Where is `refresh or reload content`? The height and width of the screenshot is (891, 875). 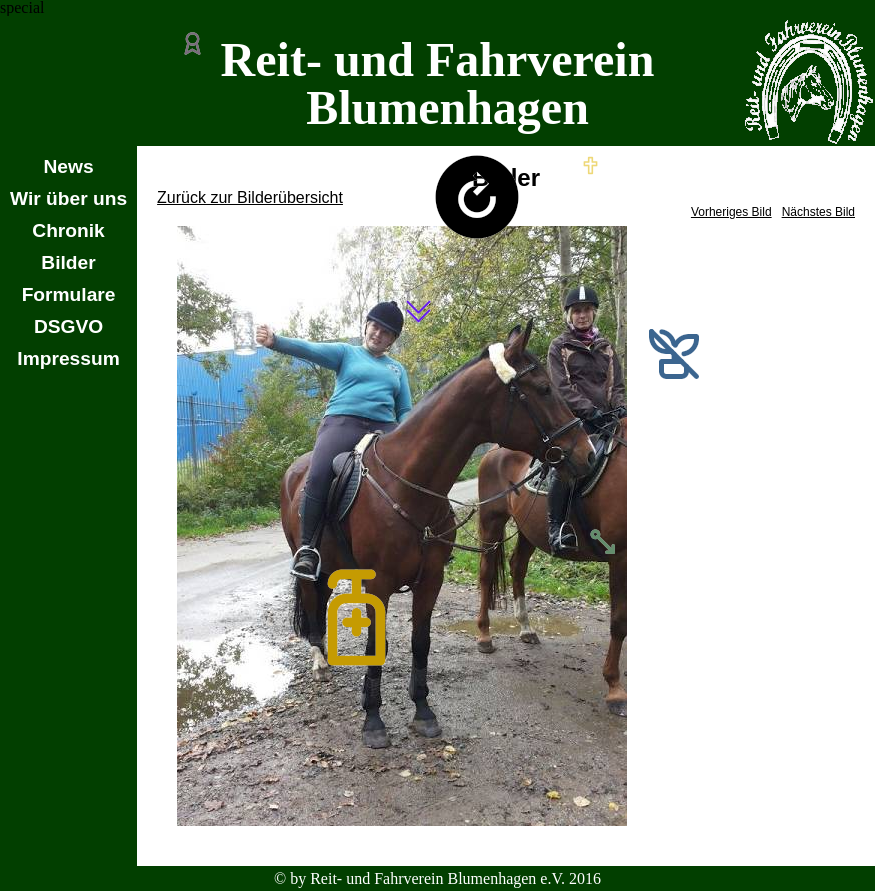 refresh or reload content is located at coordinates (477, 197).